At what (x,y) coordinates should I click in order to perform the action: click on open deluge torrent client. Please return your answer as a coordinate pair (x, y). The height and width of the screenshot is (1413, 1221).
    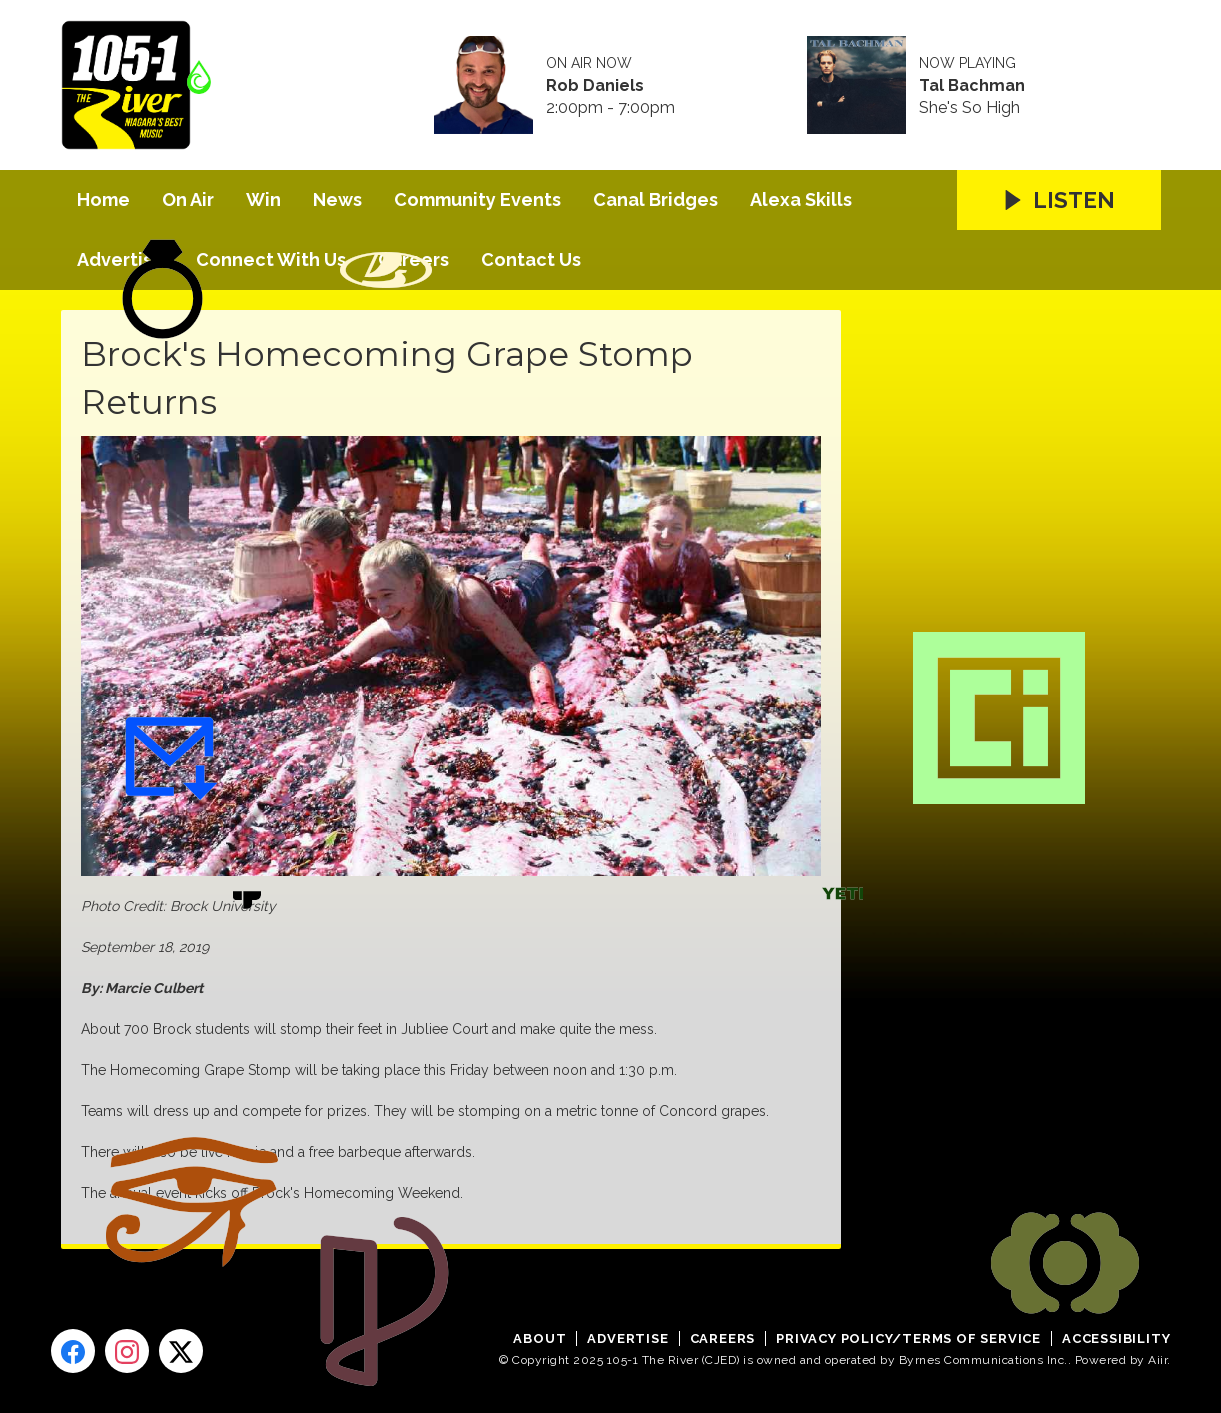
    Looking at the image, I should click on (199, 77).